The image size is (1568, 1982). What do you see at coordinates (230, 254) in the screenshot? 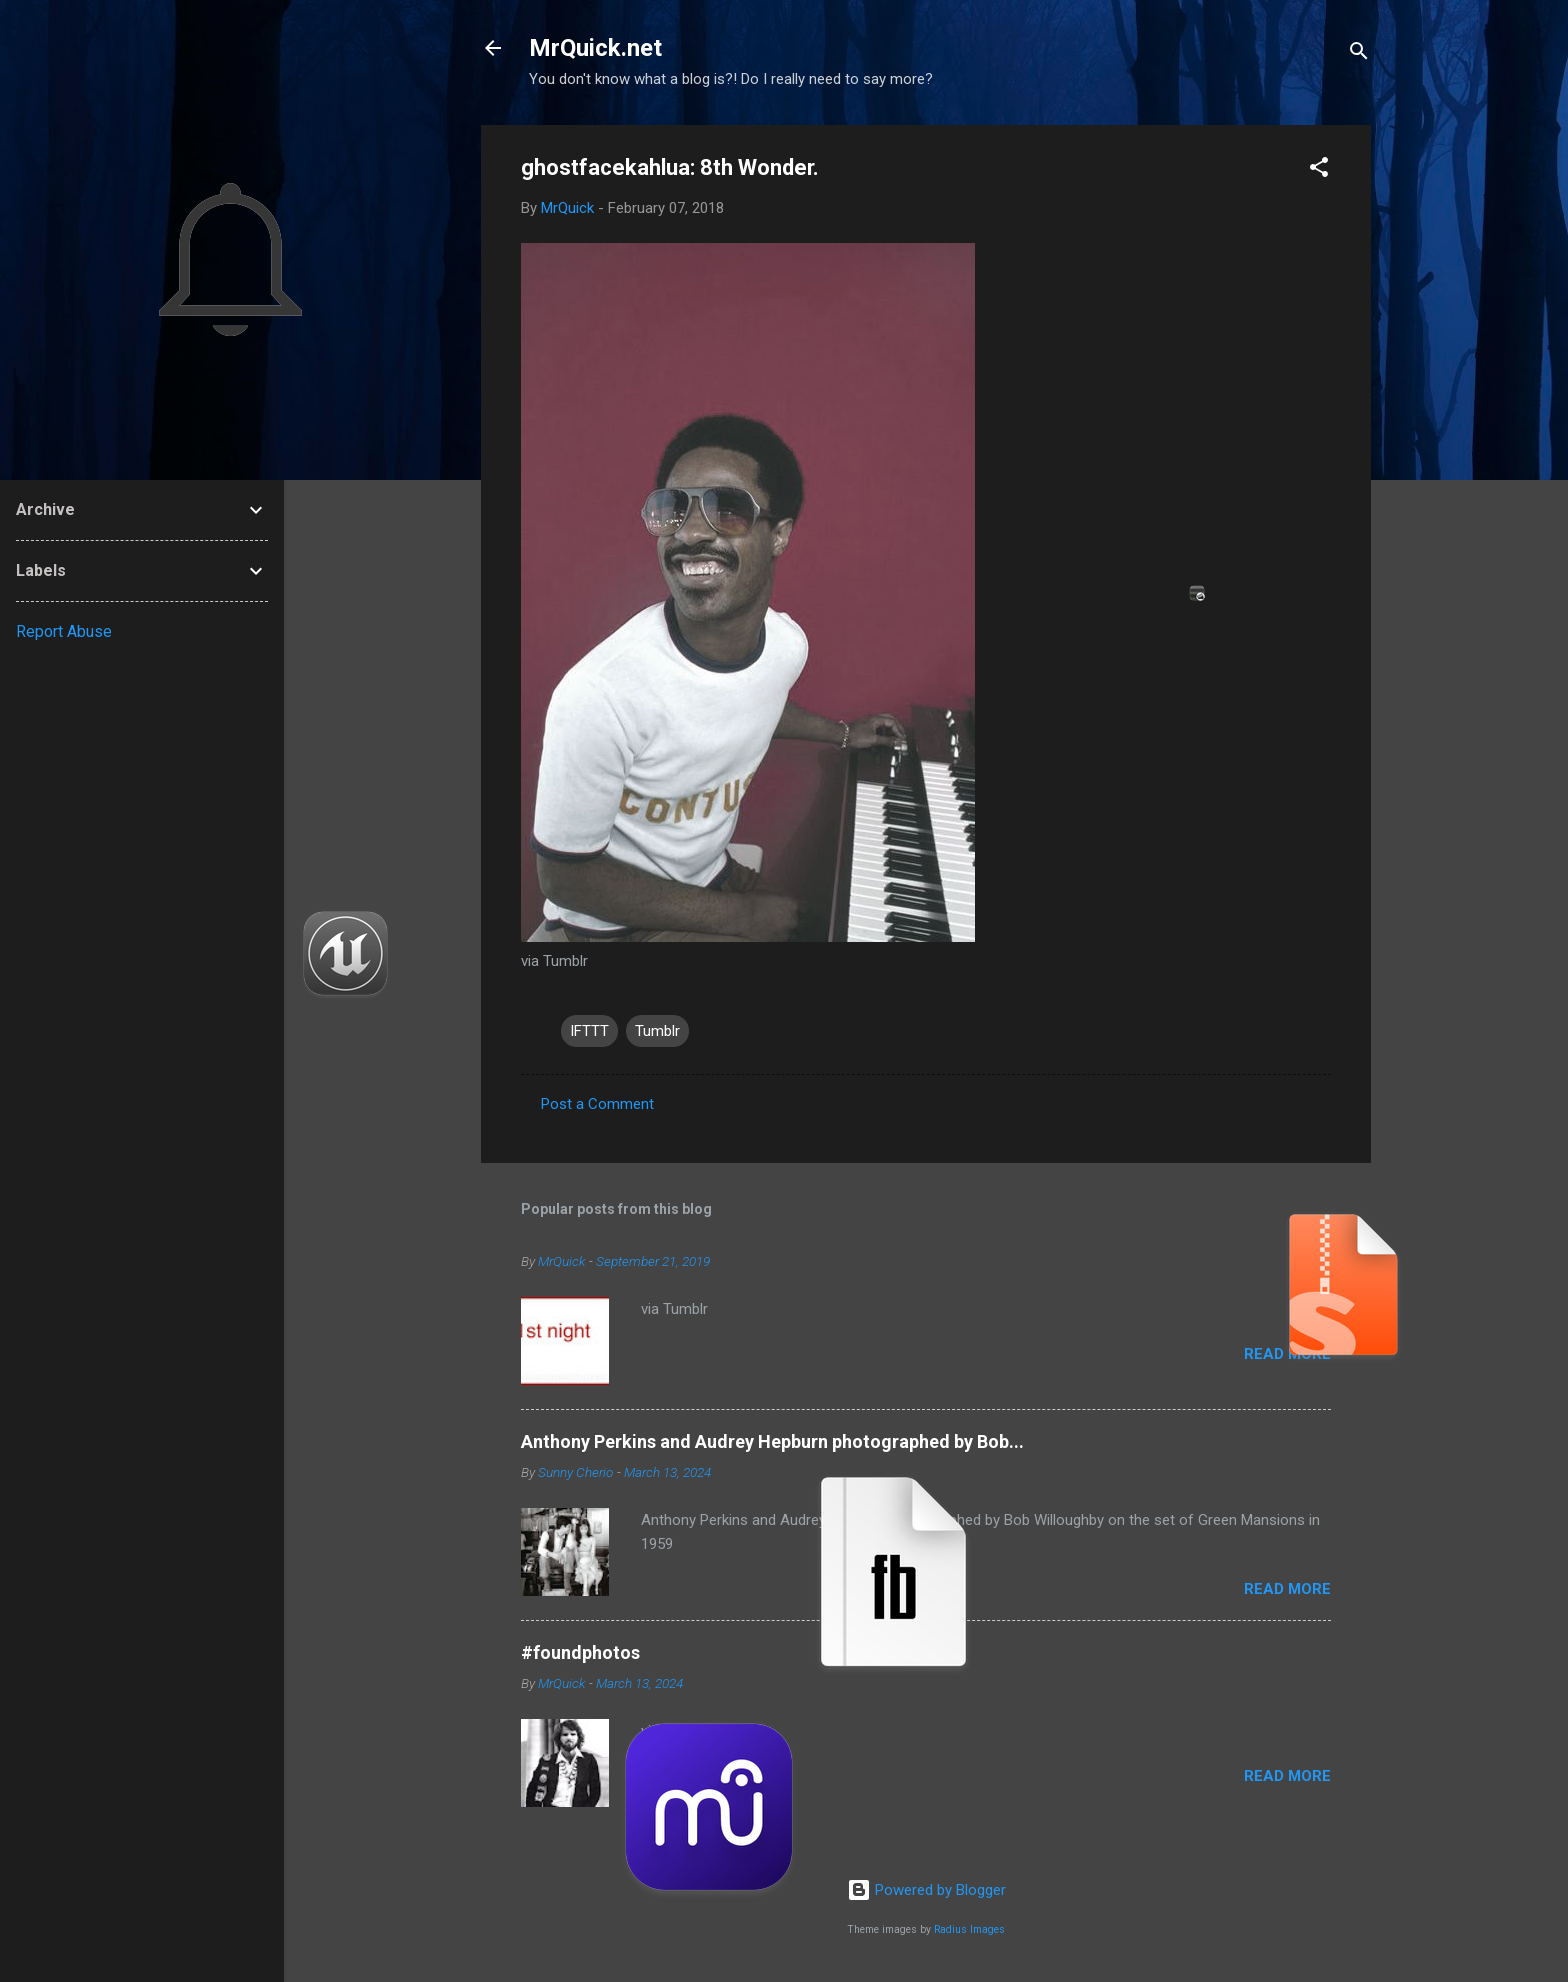
I see `access notification settings` at bounding box center [230, 254].